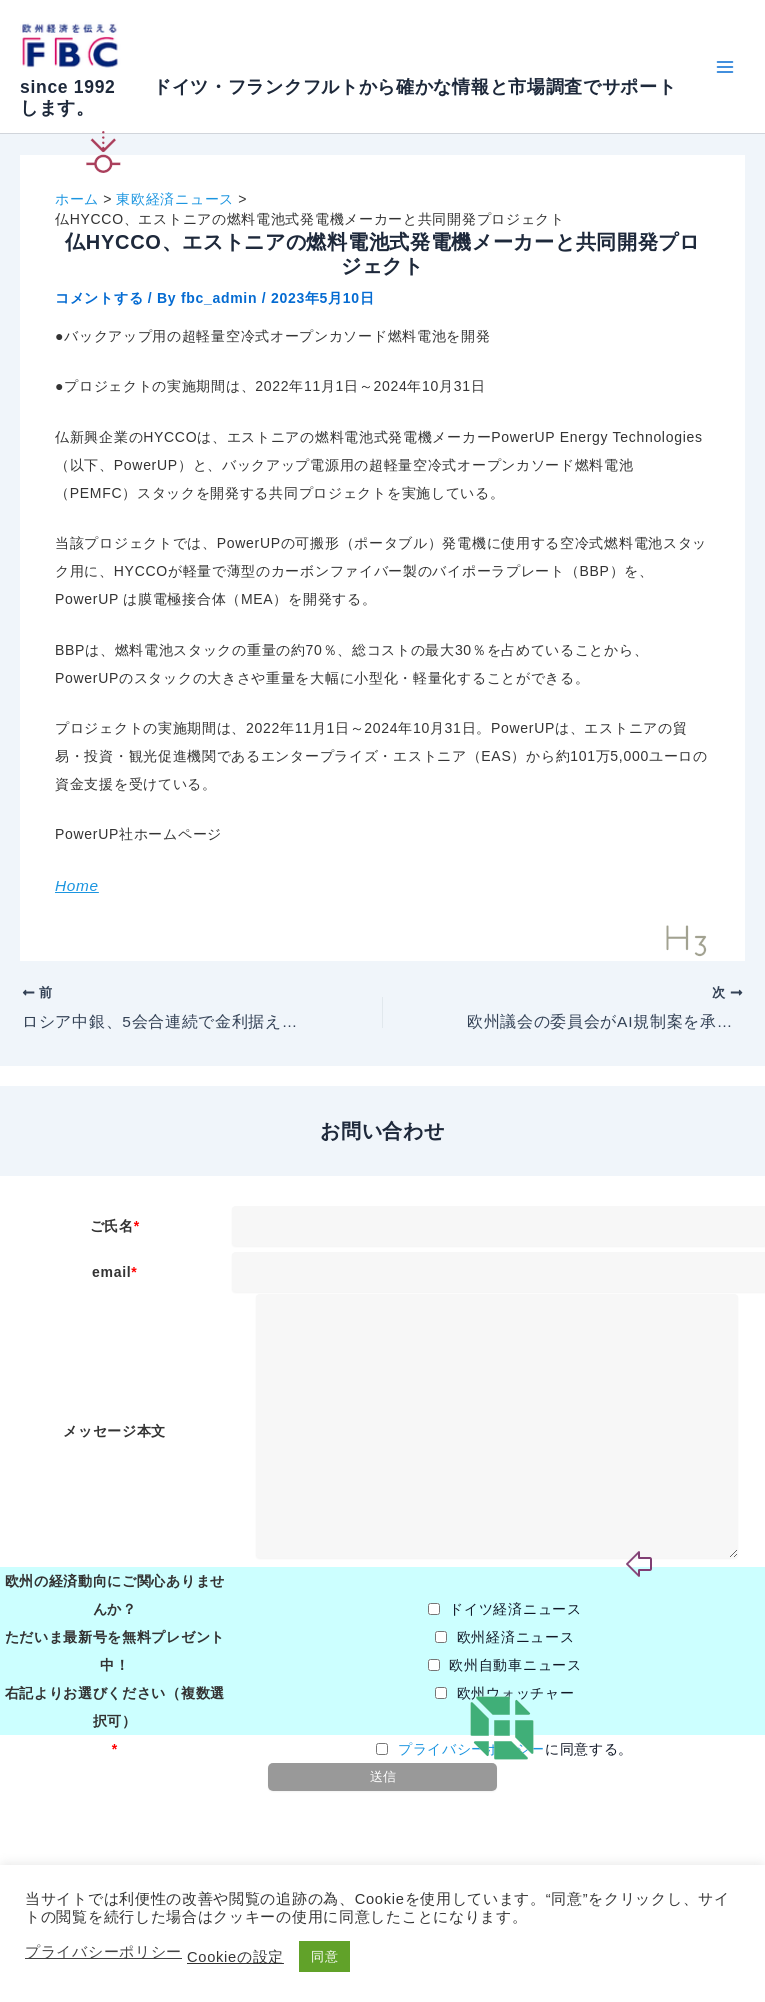 The width and height of the screenshot is (765, 2002). Describe the element at coordinates (640, 1564) in the screenshot. I see `go back to the previous screen` at that location.